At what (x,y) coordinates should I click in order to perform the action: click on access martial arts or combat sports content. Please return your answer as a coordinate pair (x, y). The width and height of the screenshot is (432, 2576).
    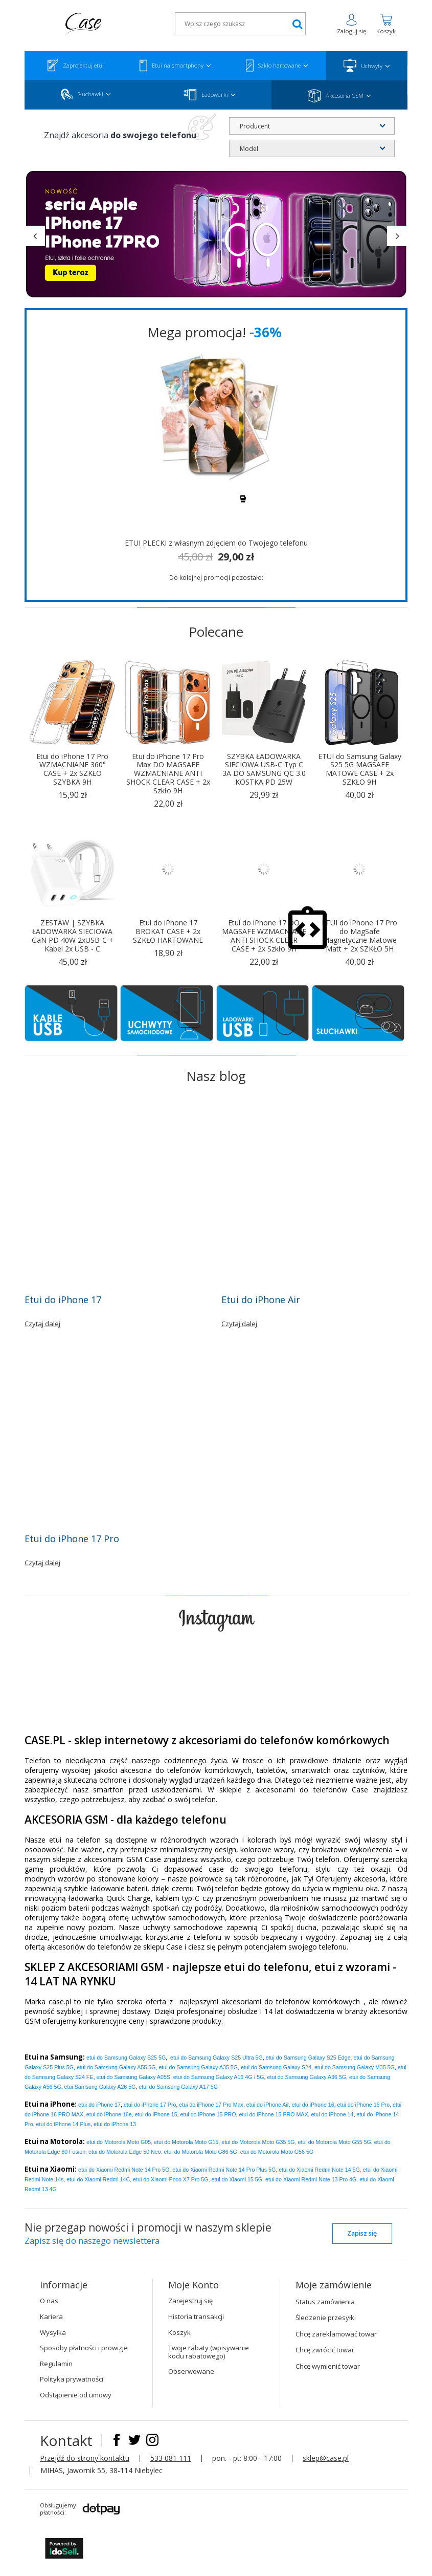
    Looking at the image, I should click on (243, 499).